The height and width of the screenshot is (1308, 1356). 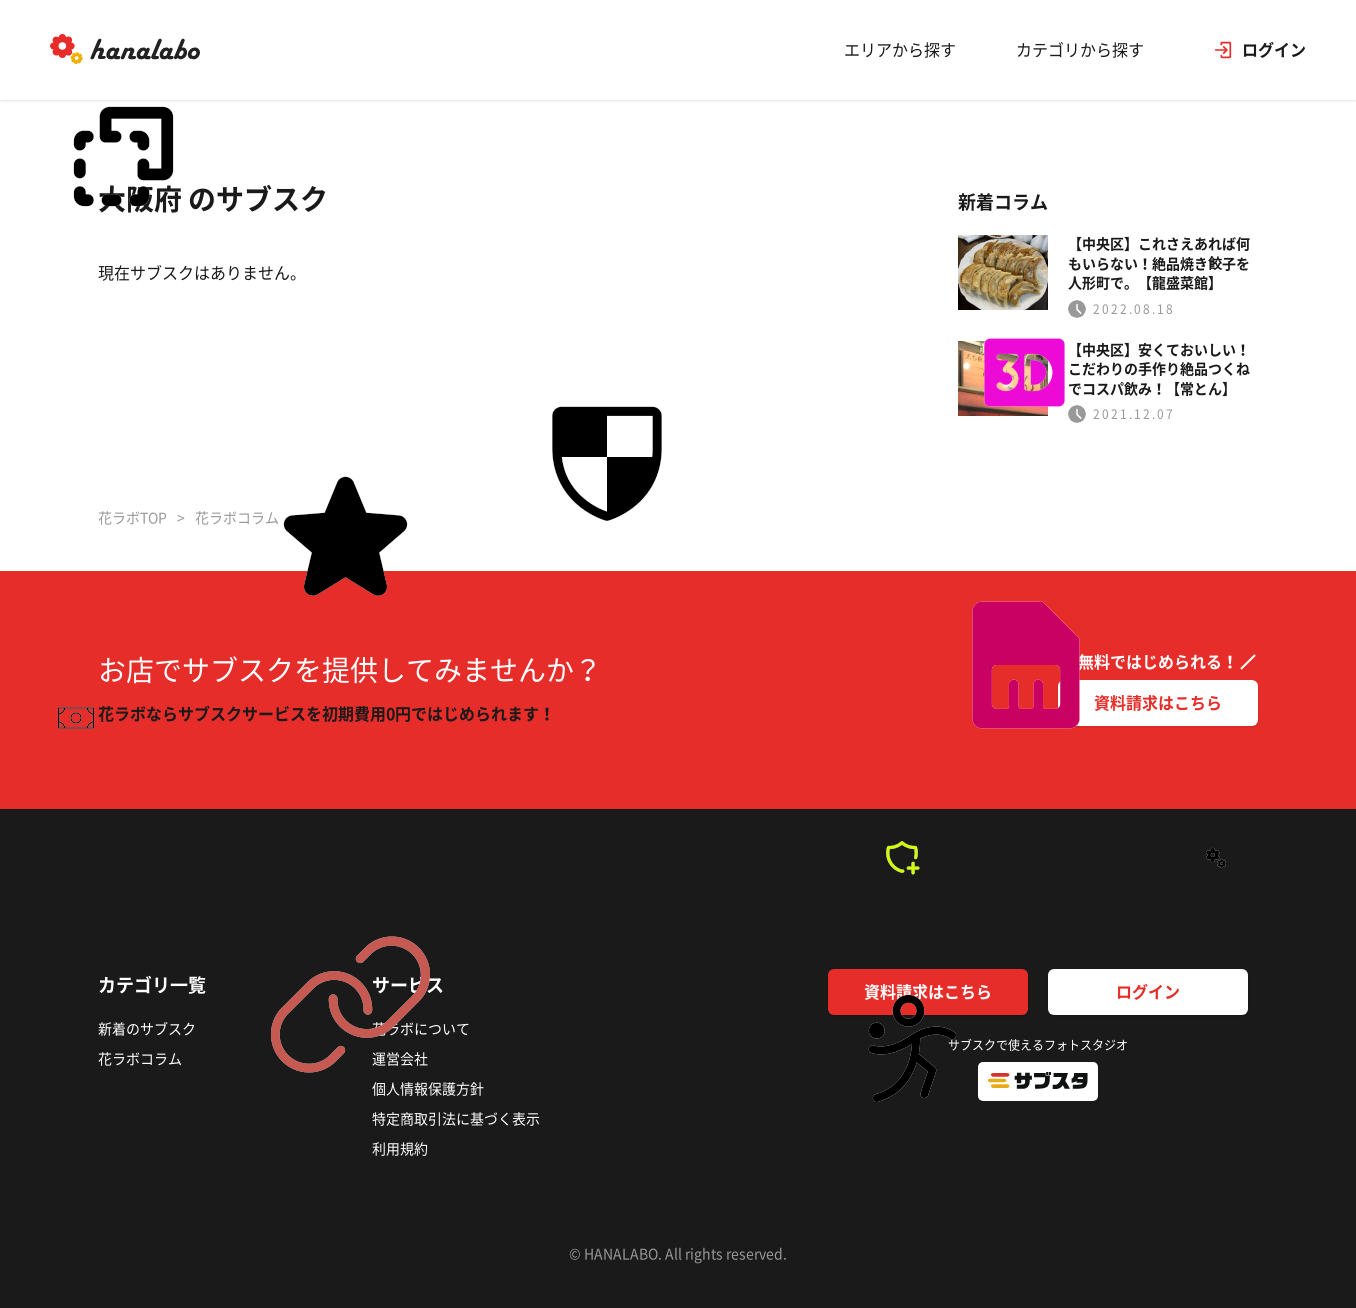 What do you see at coordinates (345, 538) in the screenshot?
I see `mark item as favorite` at bounding box center [345, 538].